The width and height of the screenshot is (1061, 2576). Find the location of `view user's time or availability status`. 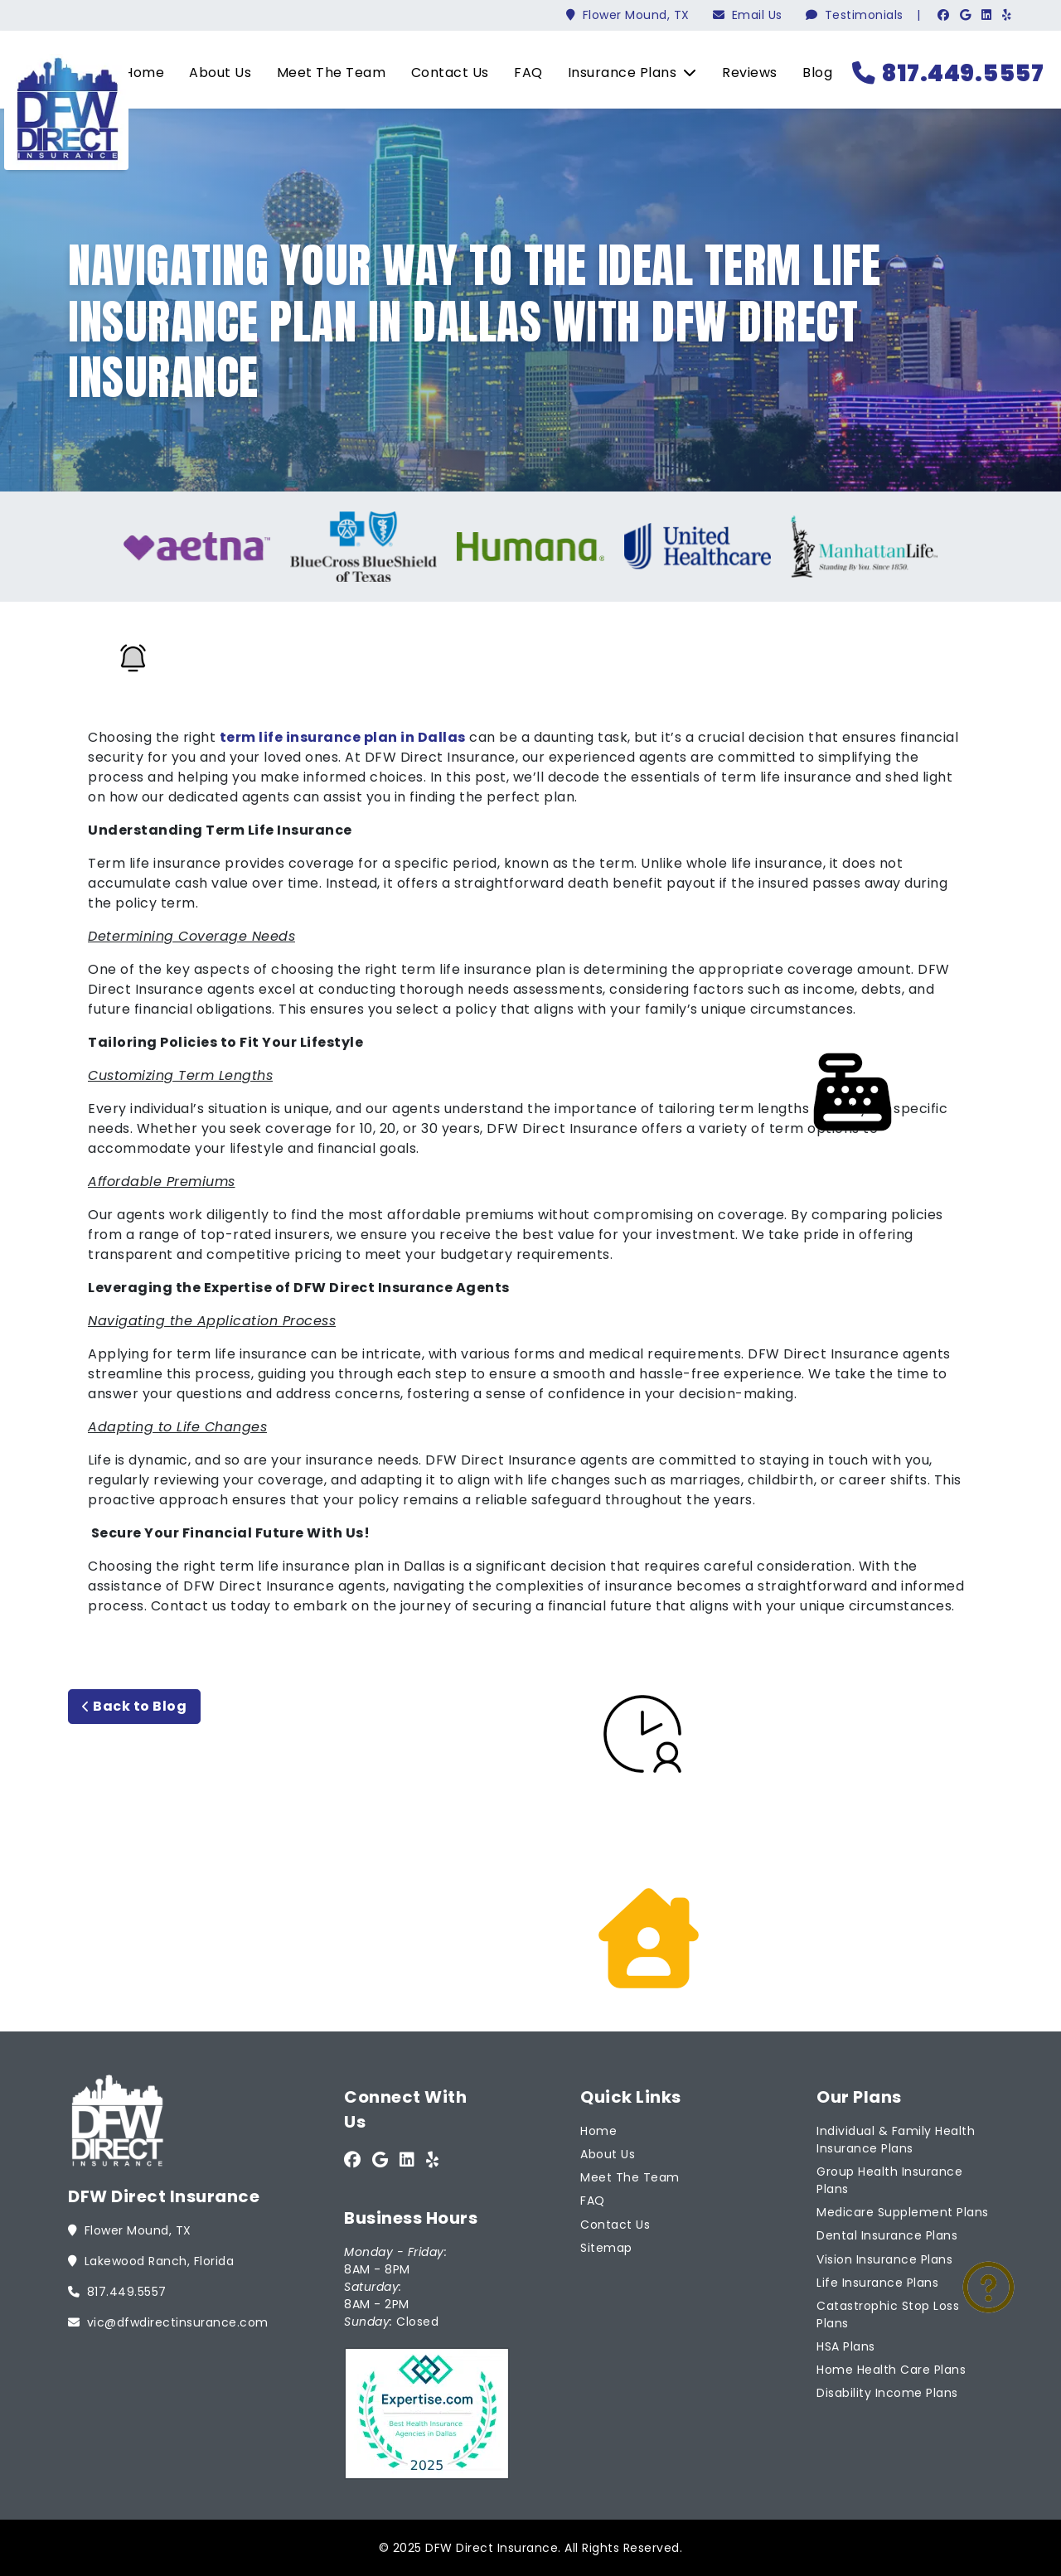

view user's time or availability status is located at coordinates (642, 1734).